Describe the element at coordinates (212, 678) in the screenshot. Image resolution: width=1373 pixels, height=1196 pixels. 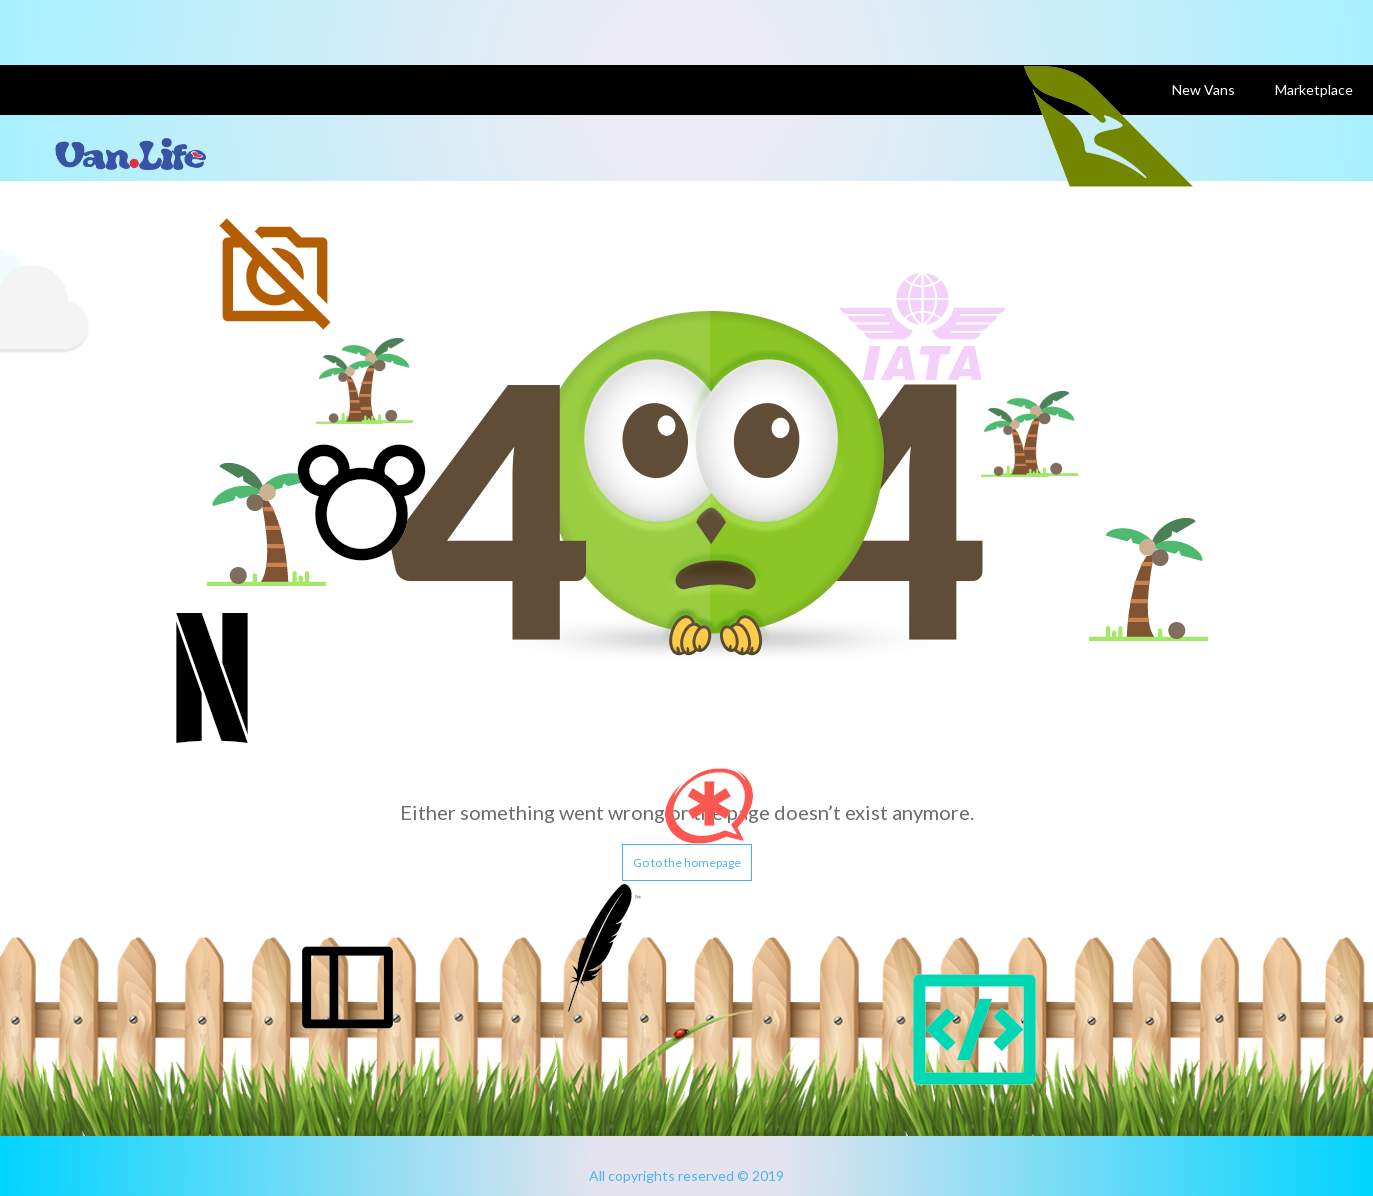
I see `open Netflix app` at that location.